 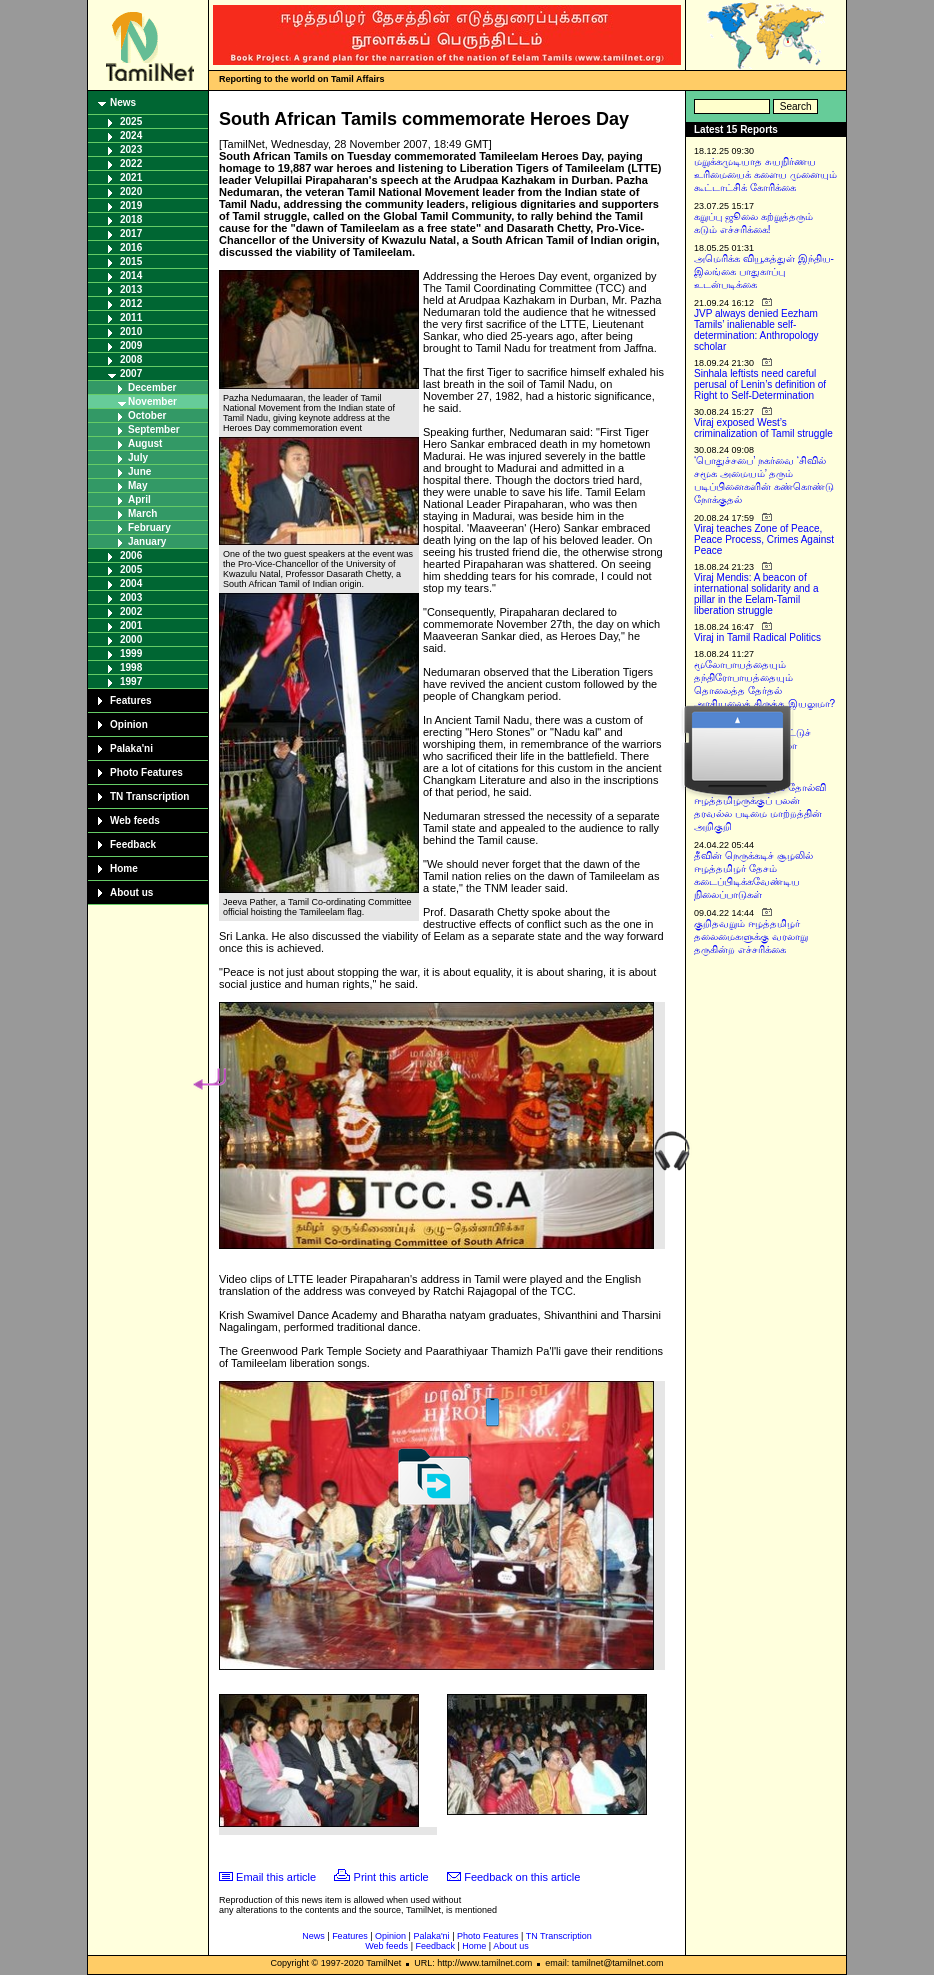 I want to click on reply to all recipients in an email thread, so click(x=209, y=1077).